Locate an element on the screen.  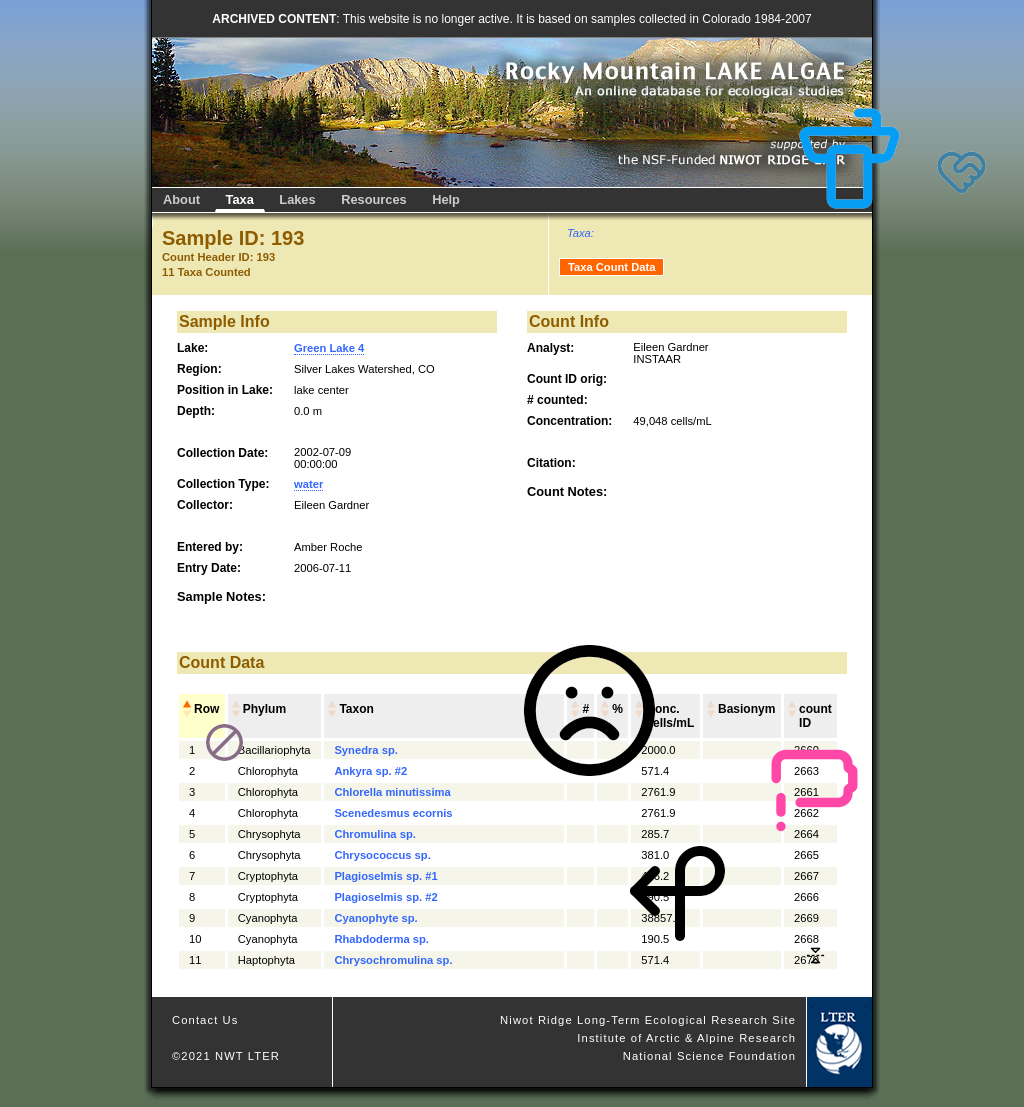
access partnership or collaboration features is located at coordinates (961, 171).